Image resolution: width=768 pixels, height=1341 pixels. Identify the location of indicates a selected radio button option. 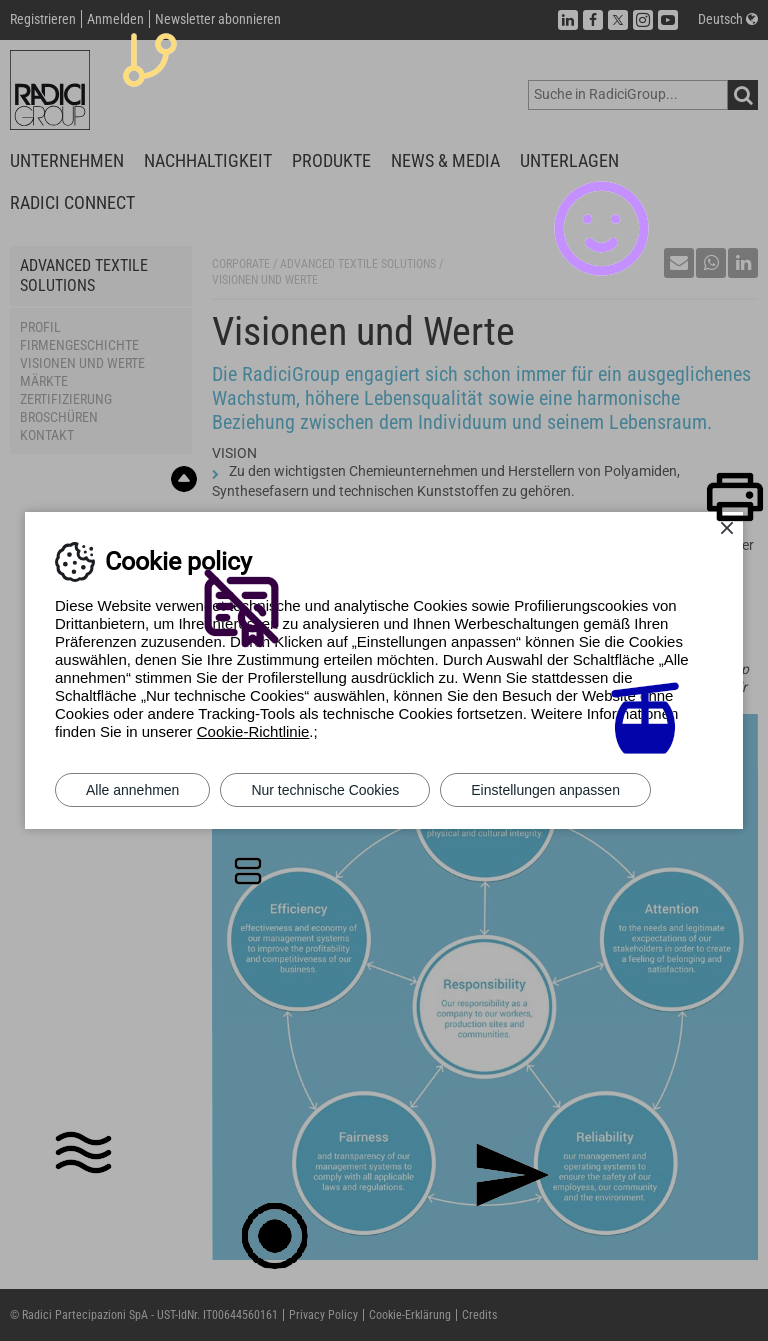
(275, 1236).